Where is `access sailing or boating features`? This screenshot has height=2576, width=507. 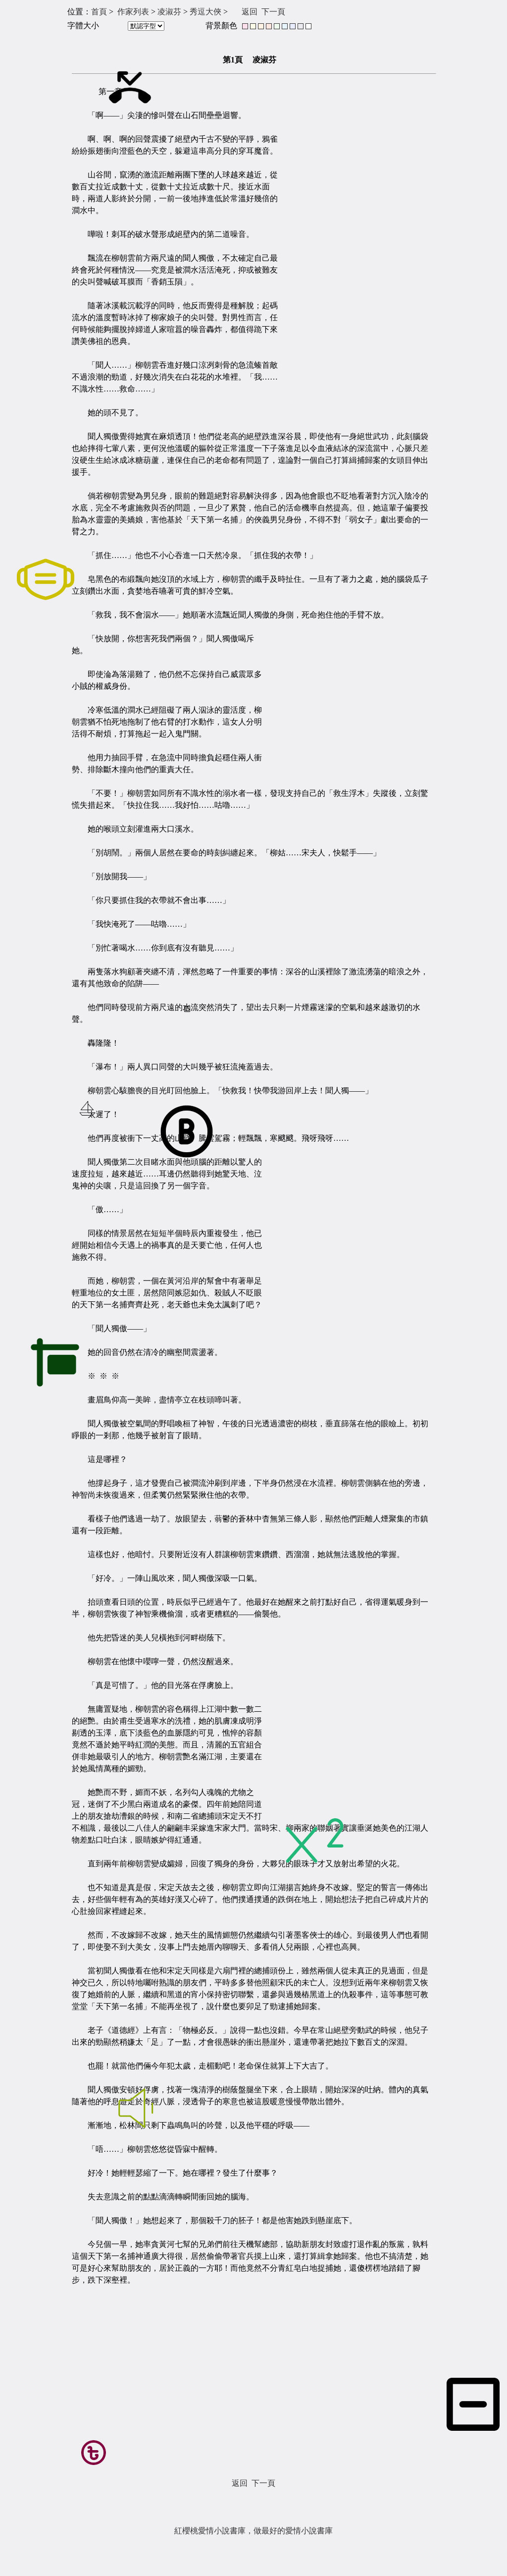
access sailing or boating features is located at coordinates (87, 1109).